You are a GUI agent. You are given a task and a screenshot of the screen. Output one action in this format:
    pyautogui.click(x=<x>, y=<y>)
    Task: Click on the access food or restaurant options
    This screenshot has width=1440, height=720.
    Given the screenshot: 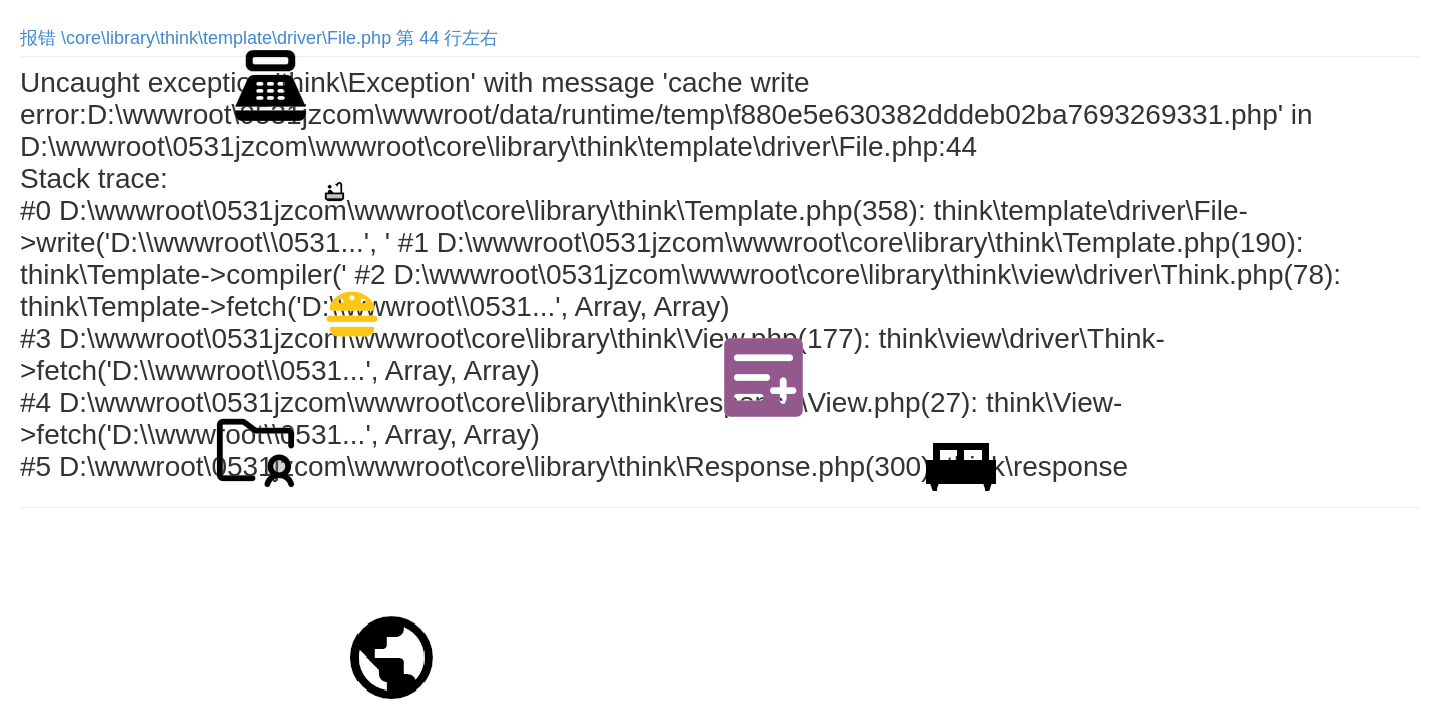 What is the action you would take?
    pyautogui.click(x=352, y=314)
    